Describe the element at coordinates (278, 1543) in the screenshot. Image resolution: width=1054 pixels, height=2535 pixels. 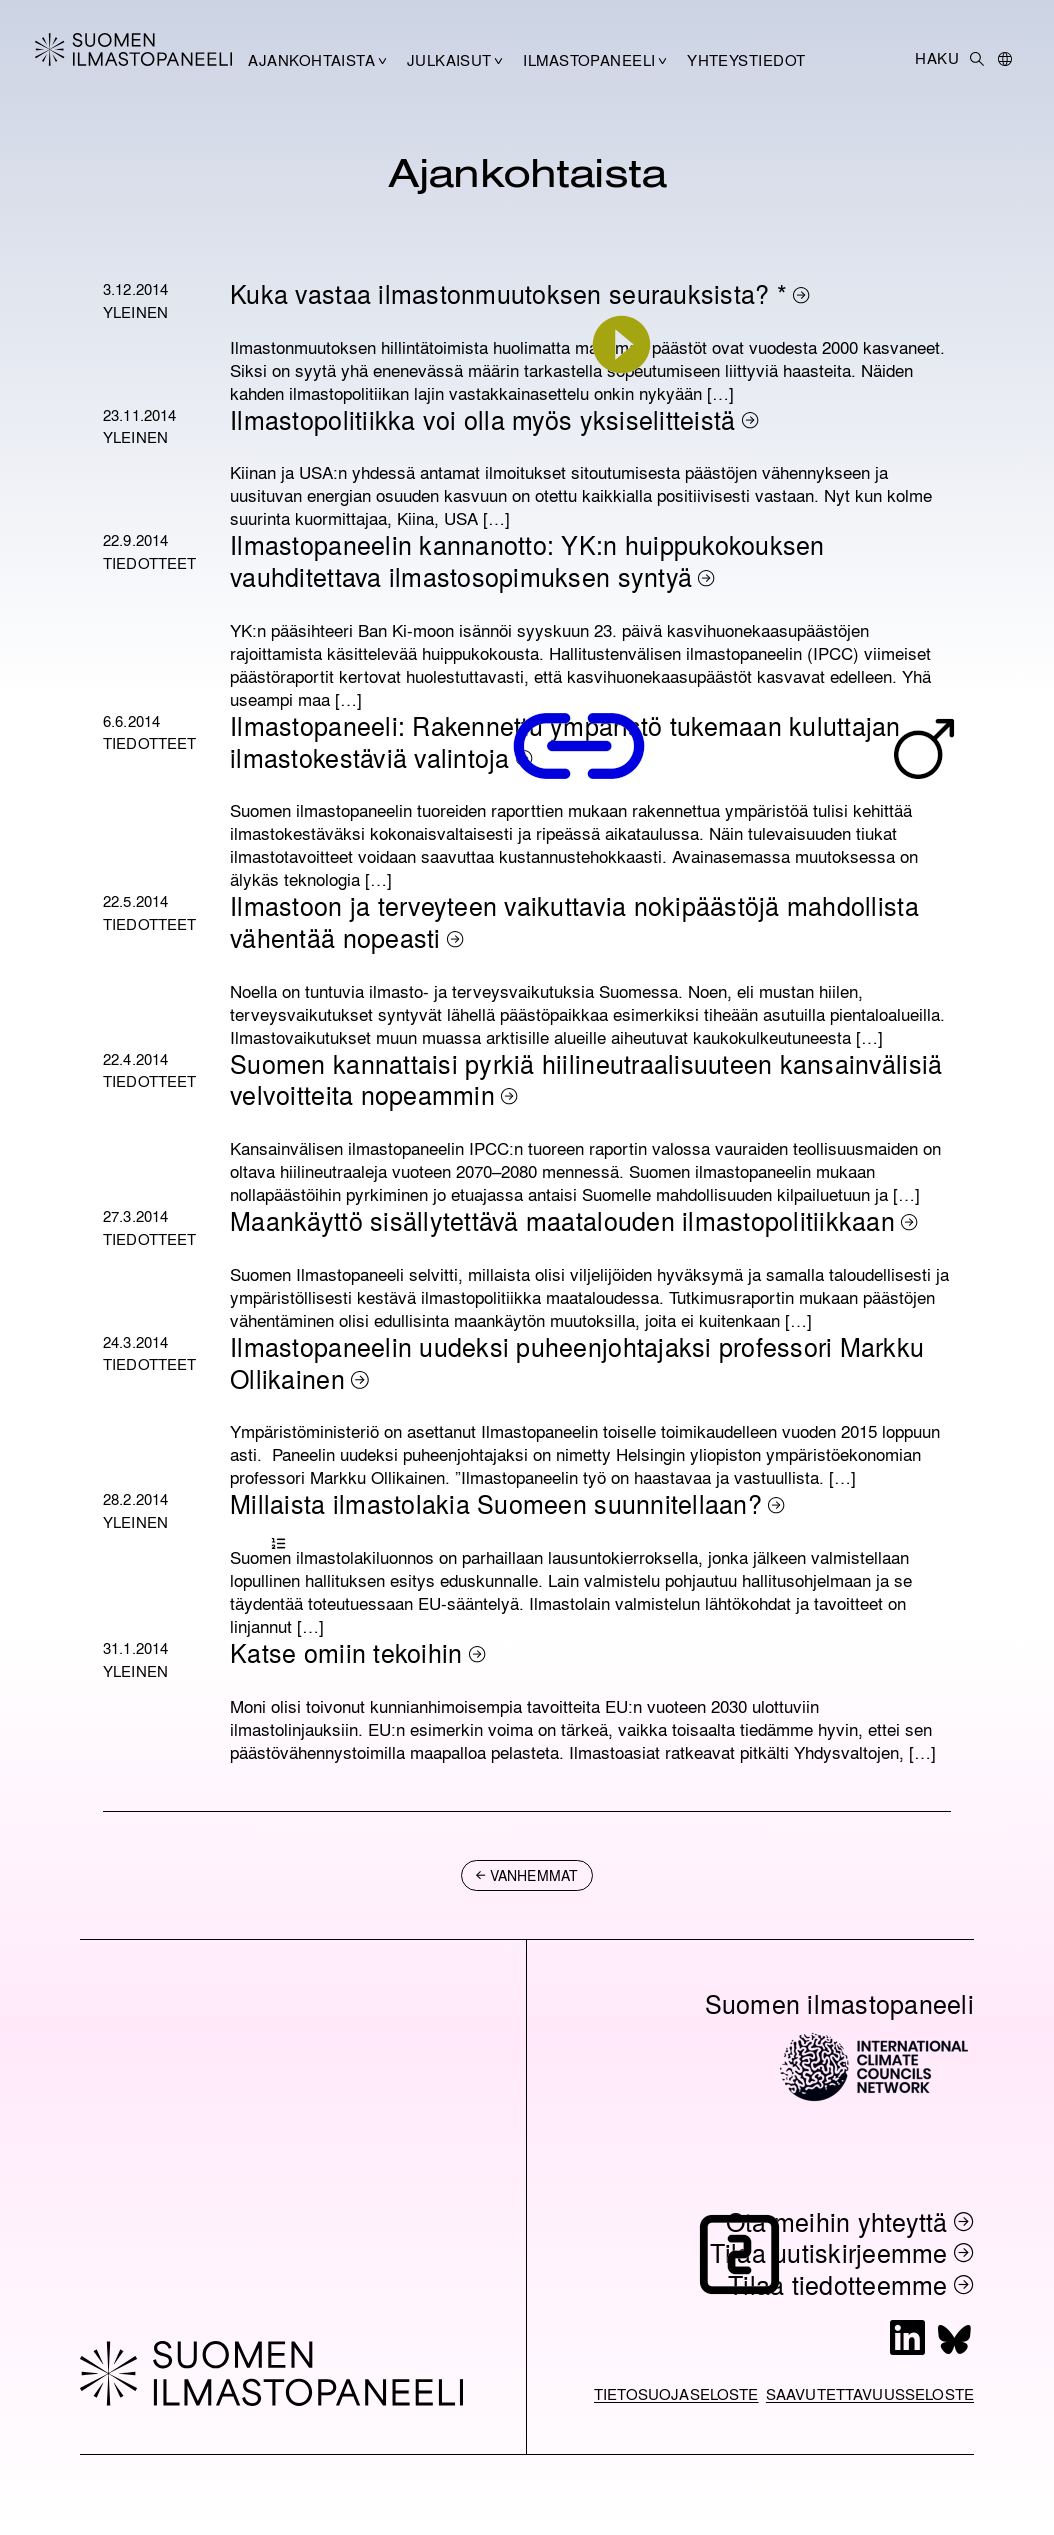
I see `create a numbered list` at that location.